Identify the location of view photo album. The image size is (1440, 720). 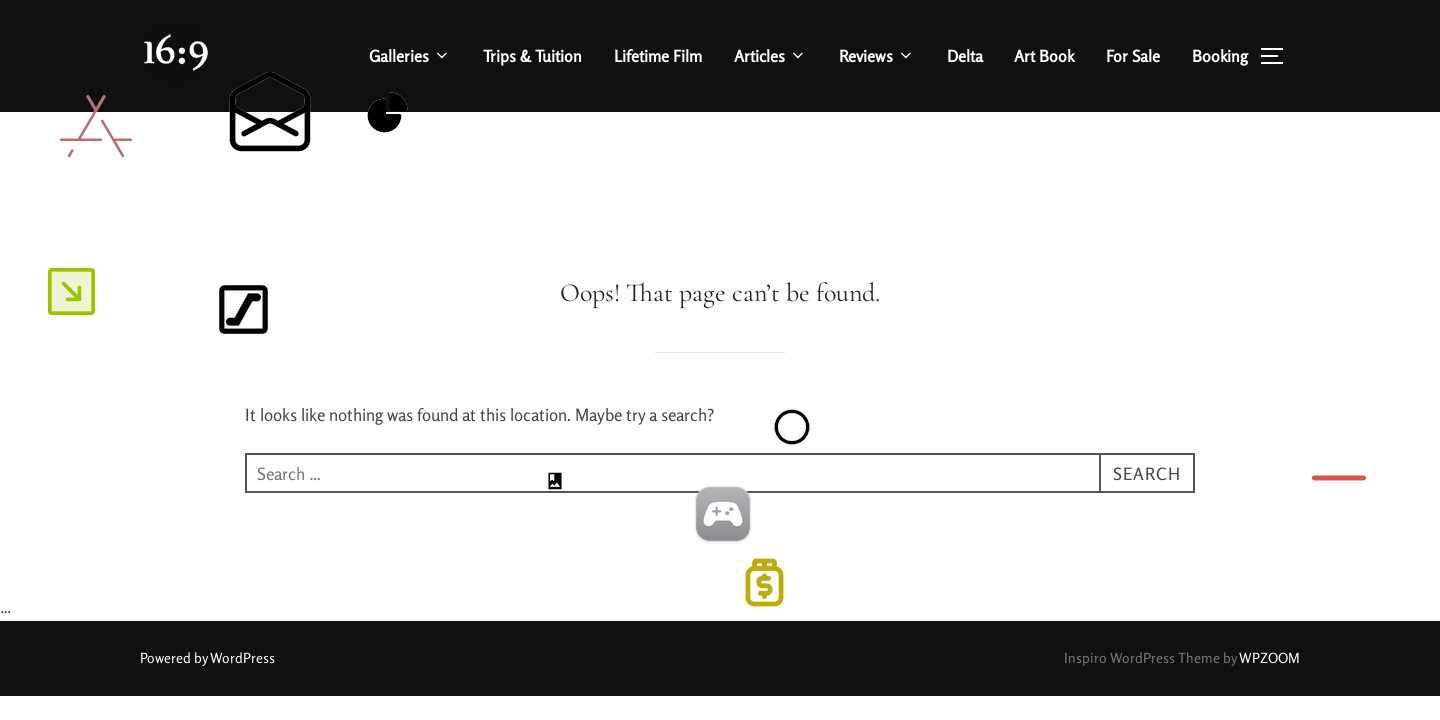
(555, 481).